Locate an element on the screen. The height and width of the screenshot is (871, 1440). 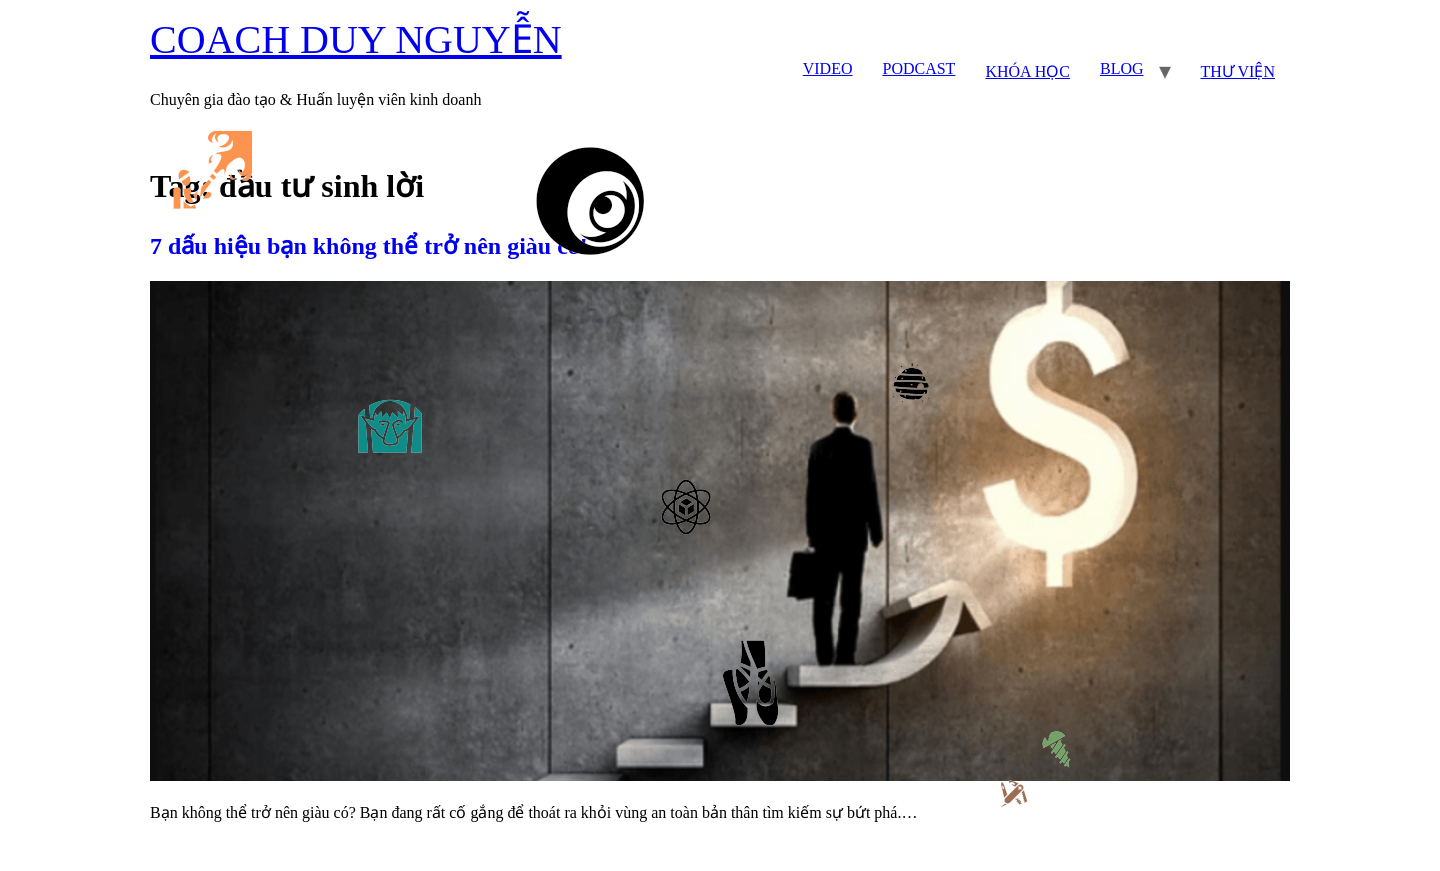
toggle visibility or show/hide content is located at coordinates (590, 201).